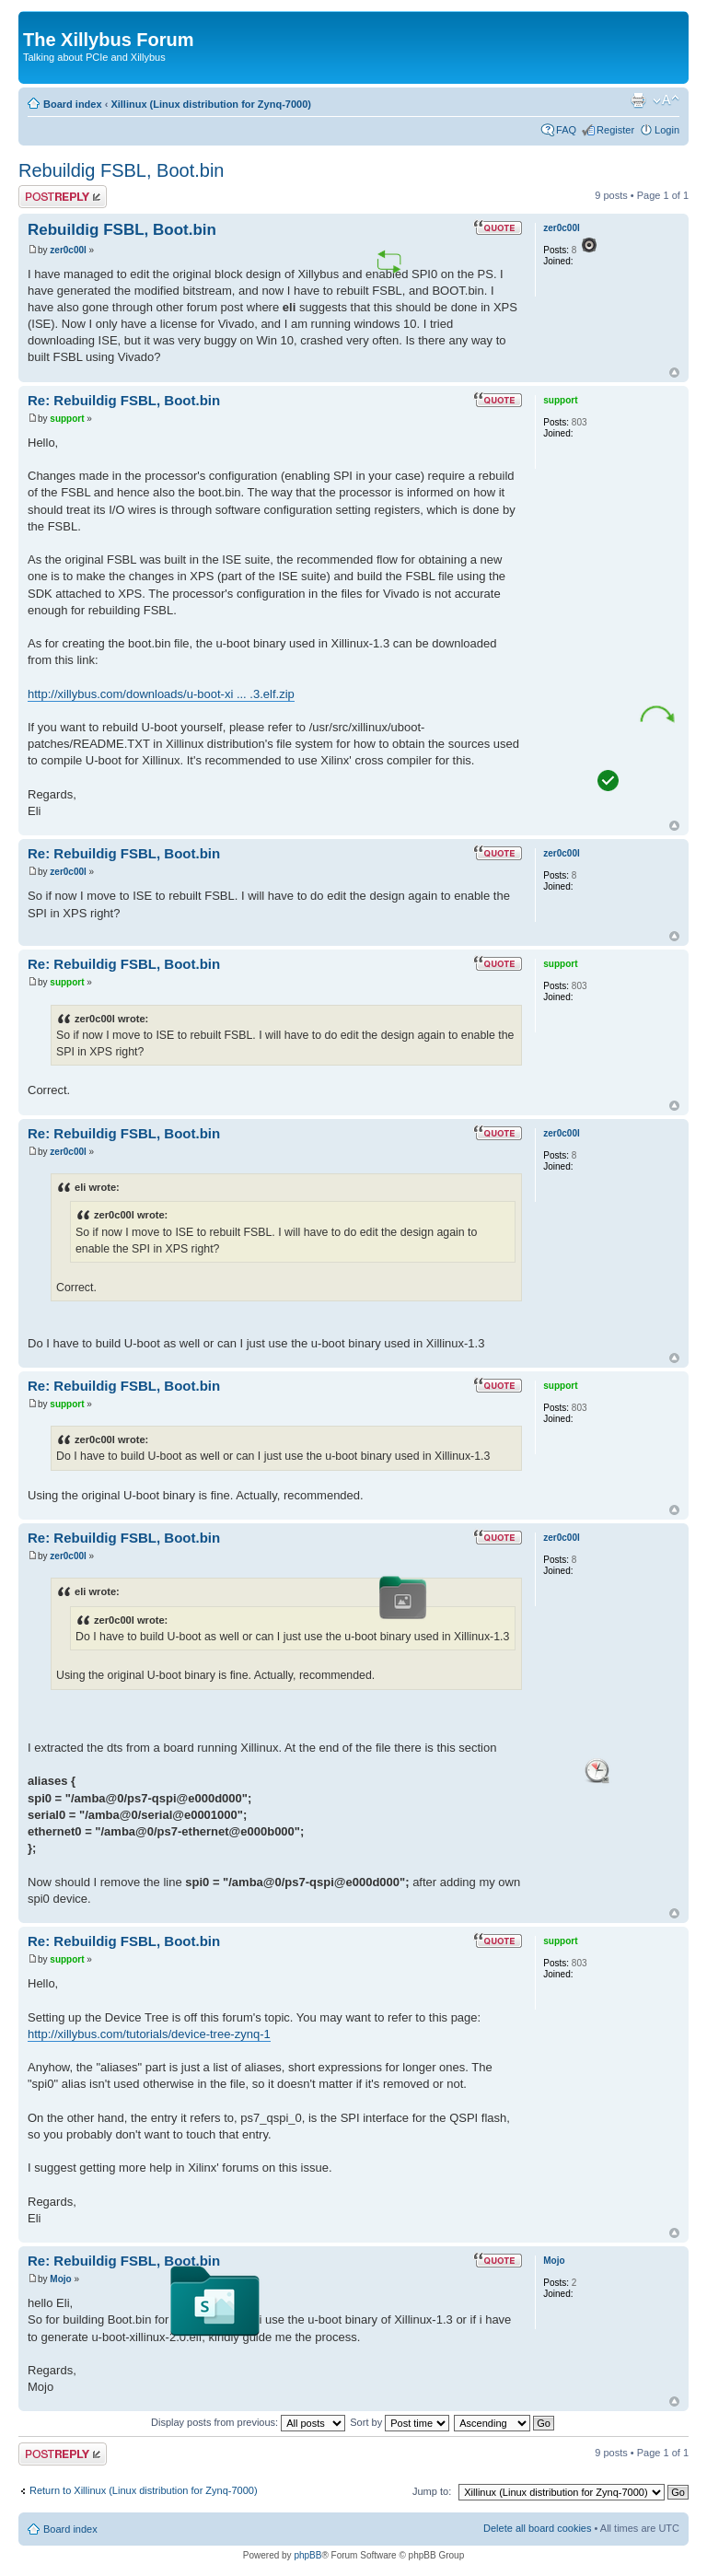 This screenshot has width=707, height=2576. Describe the element at coordinates (656, 714) in the screenshot. I see `redo the last undone action` at that location.